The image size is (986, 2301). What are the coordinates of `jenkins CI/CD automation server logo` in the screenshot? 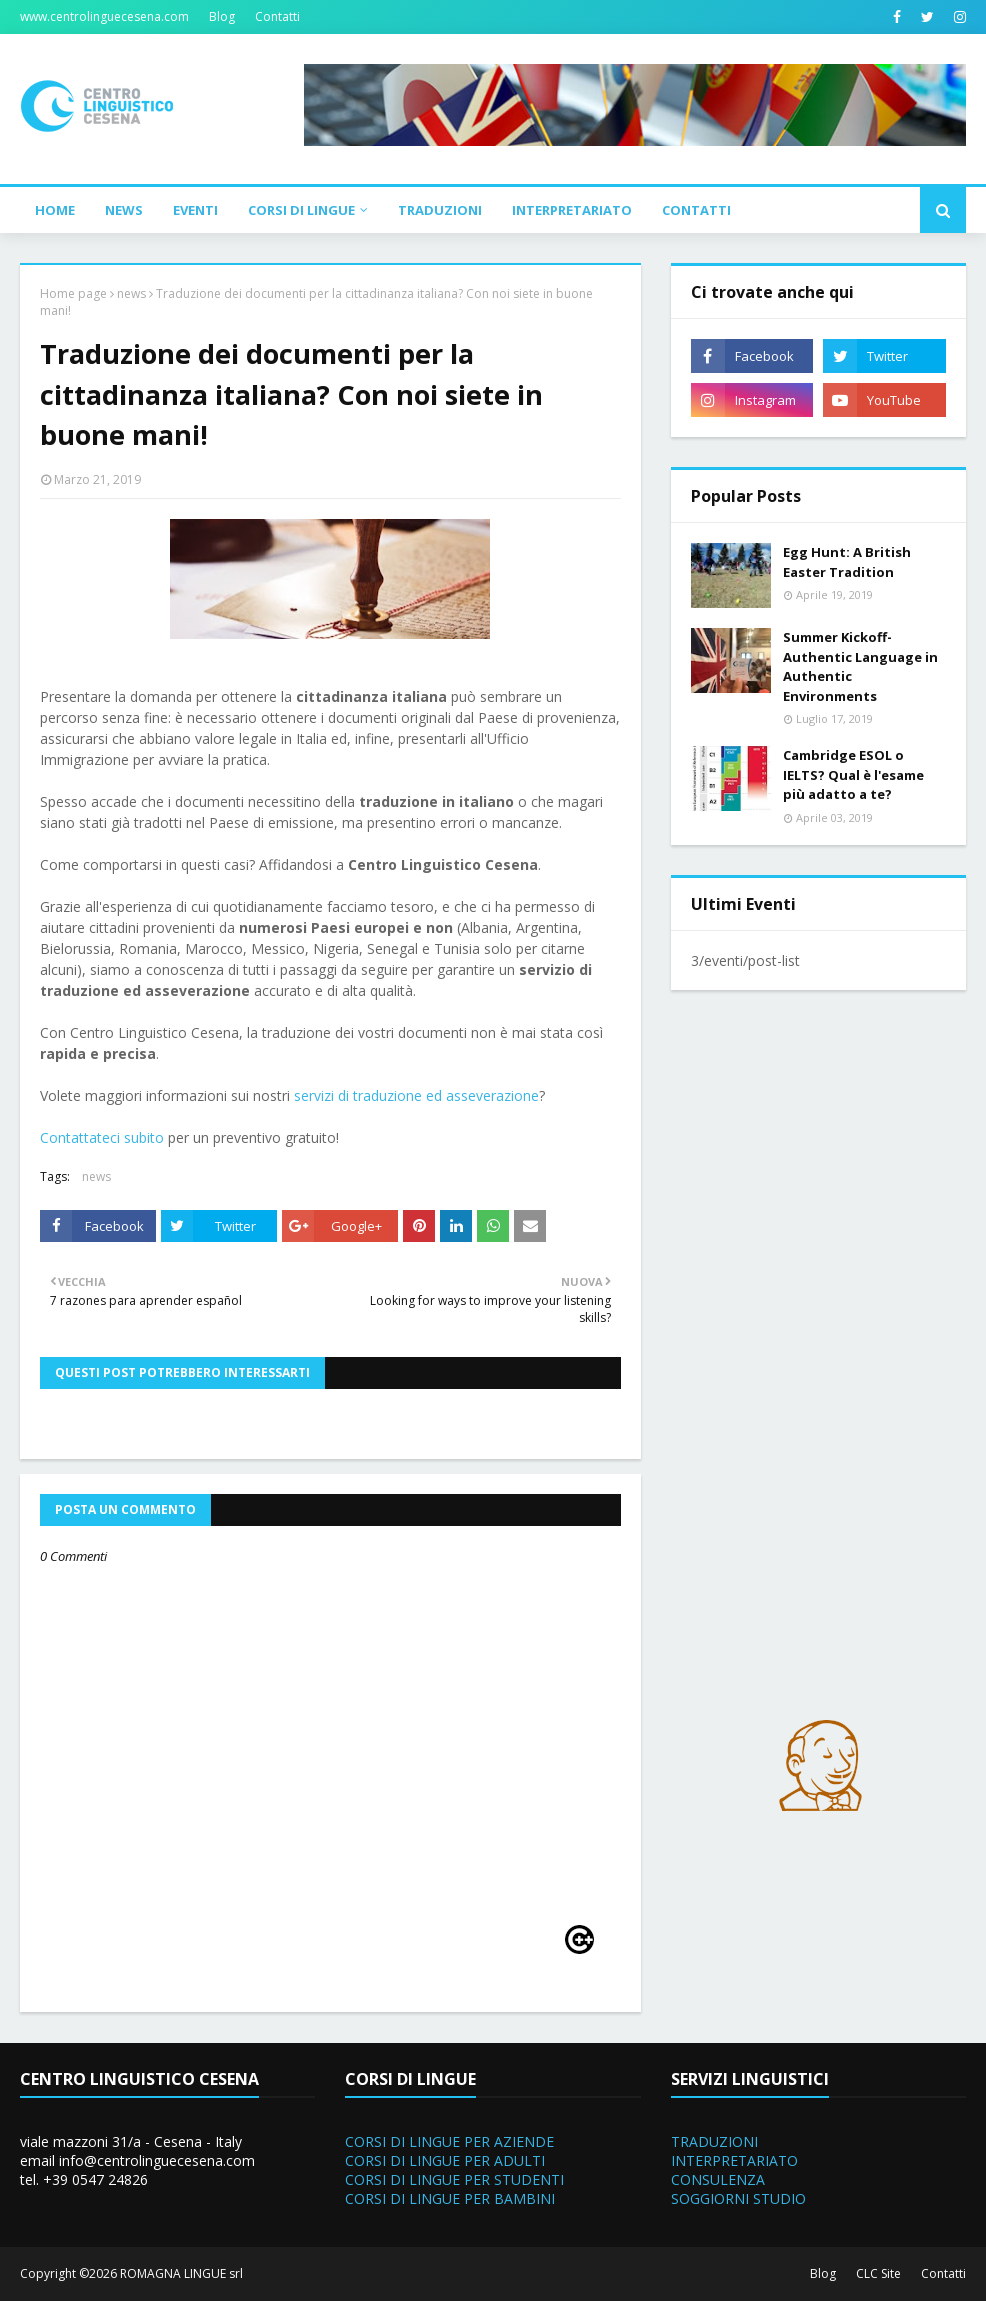 It's located at (820, 1765).